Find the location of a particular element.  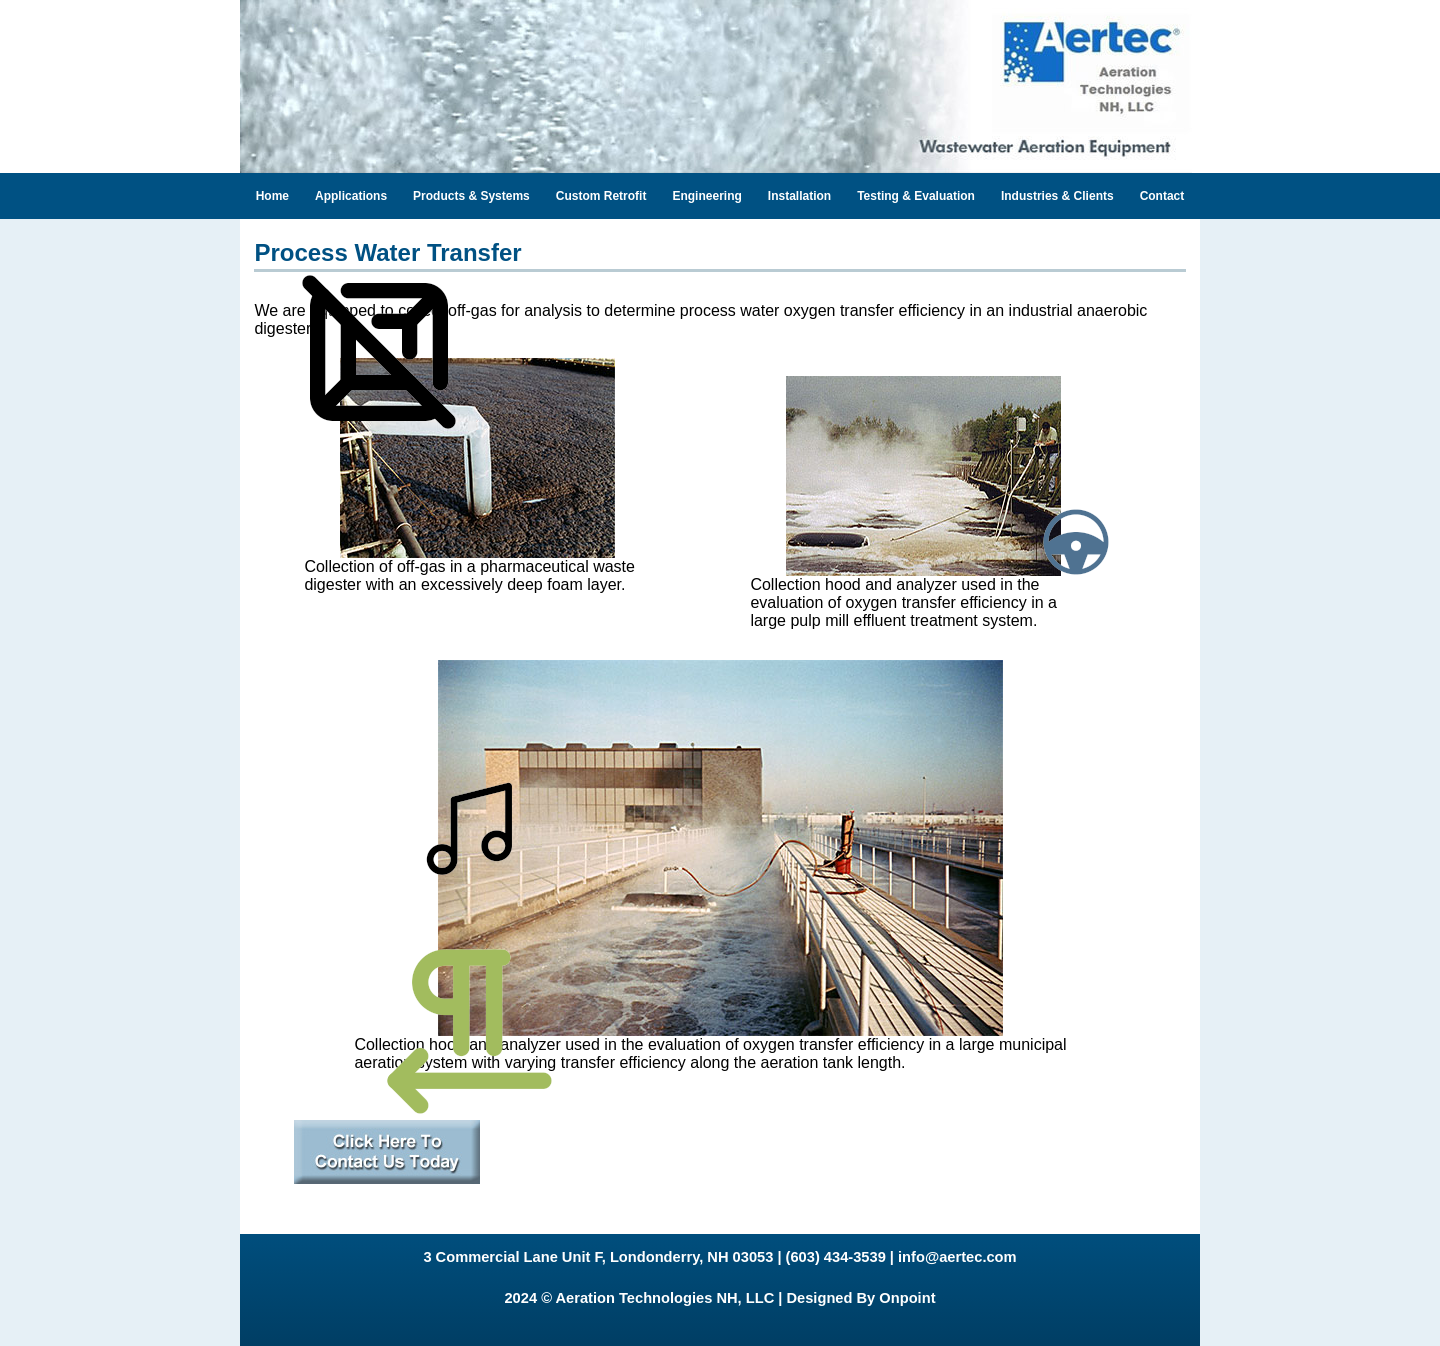

access driving or navigation mode is located at coordinates (1076, 542).